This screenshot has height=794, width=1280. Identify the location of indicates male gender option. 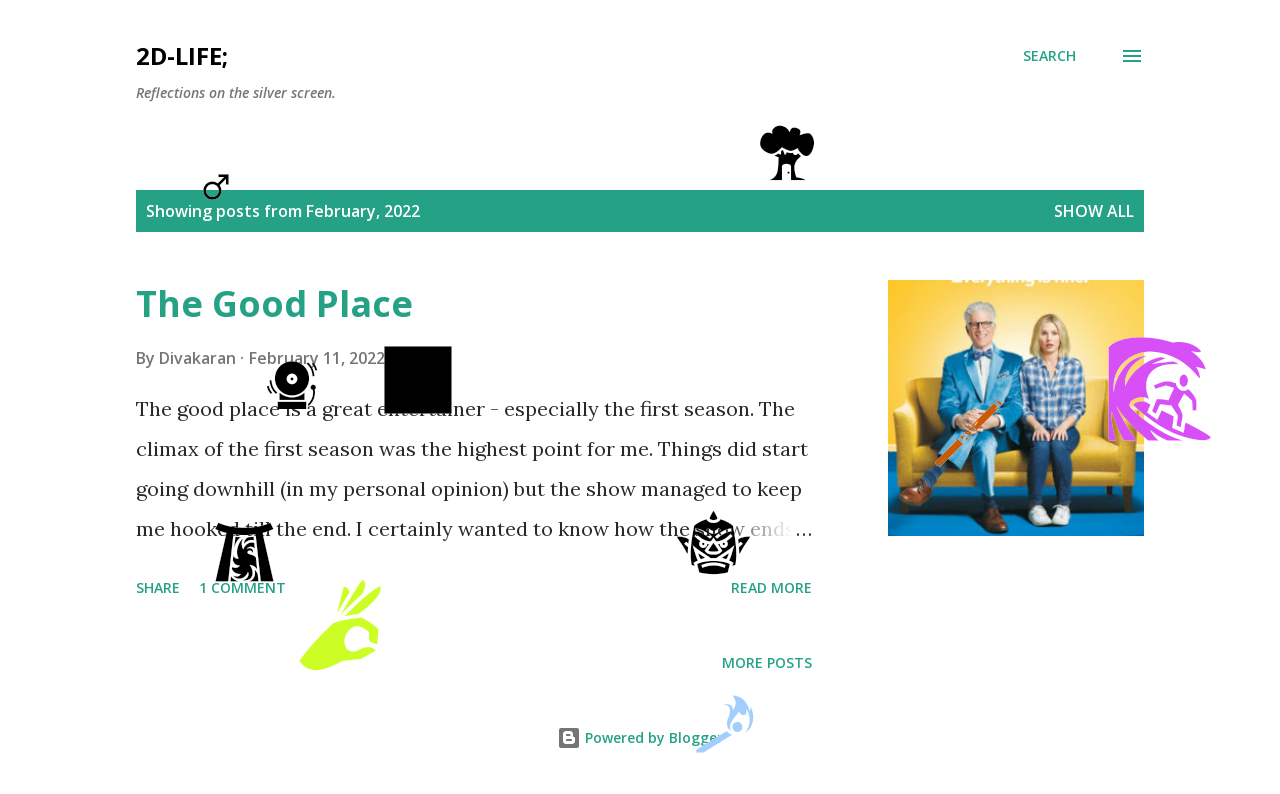
(216, 187).